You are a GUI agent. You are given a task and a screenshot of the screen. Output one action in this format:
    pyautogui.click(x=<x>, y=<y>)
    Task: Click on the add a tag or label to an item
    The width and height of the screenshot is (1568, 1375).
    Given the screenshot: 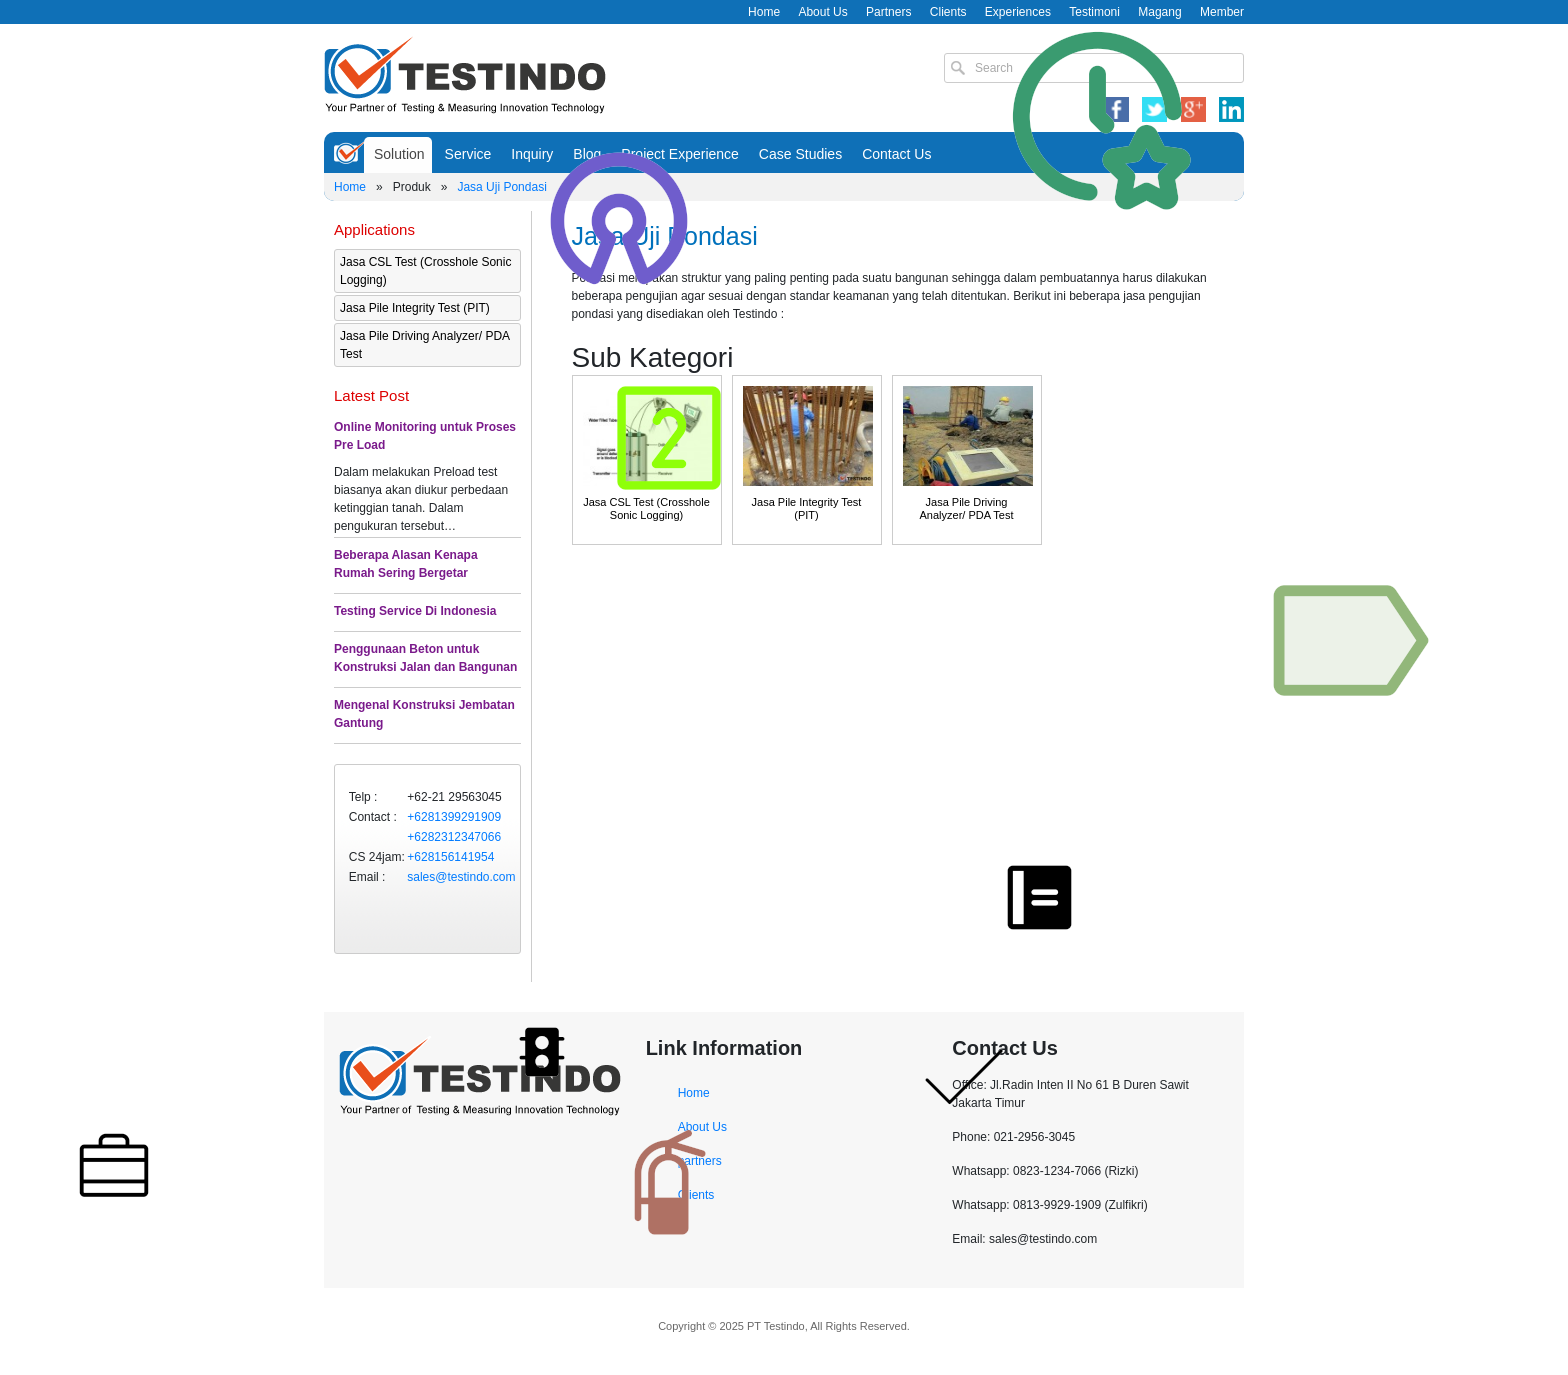 What is the action you would take?
    pyautogui.click(x=1345, y=640)
    